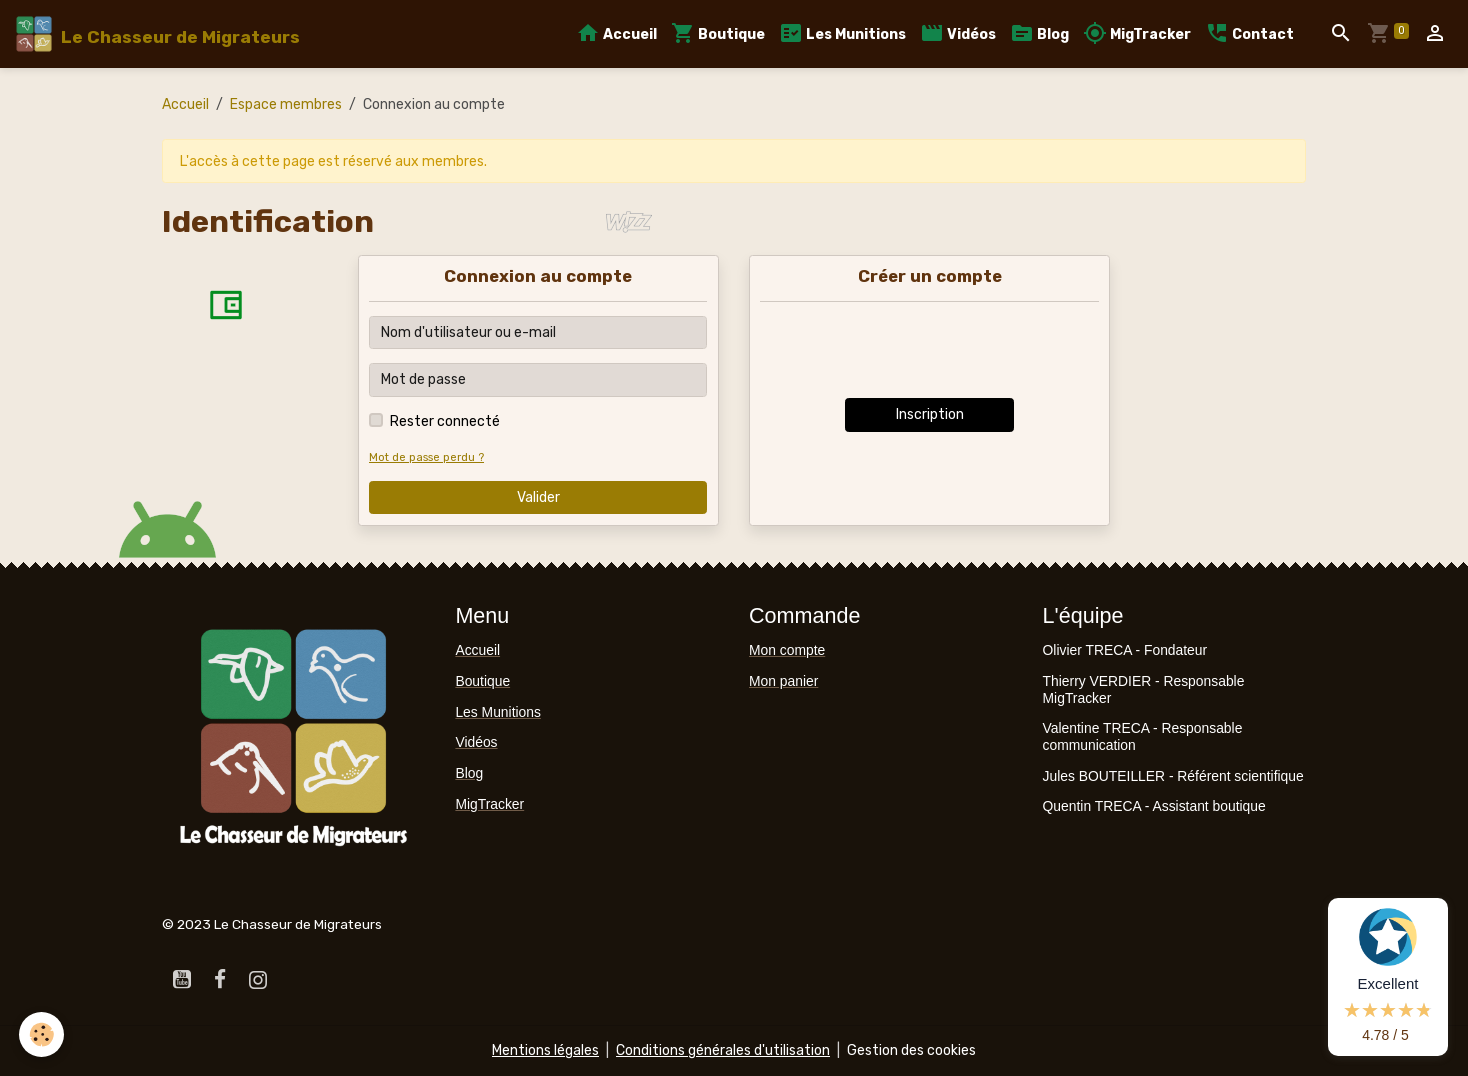  I want to click on access your wallet or payment methods, so click(226, 305).